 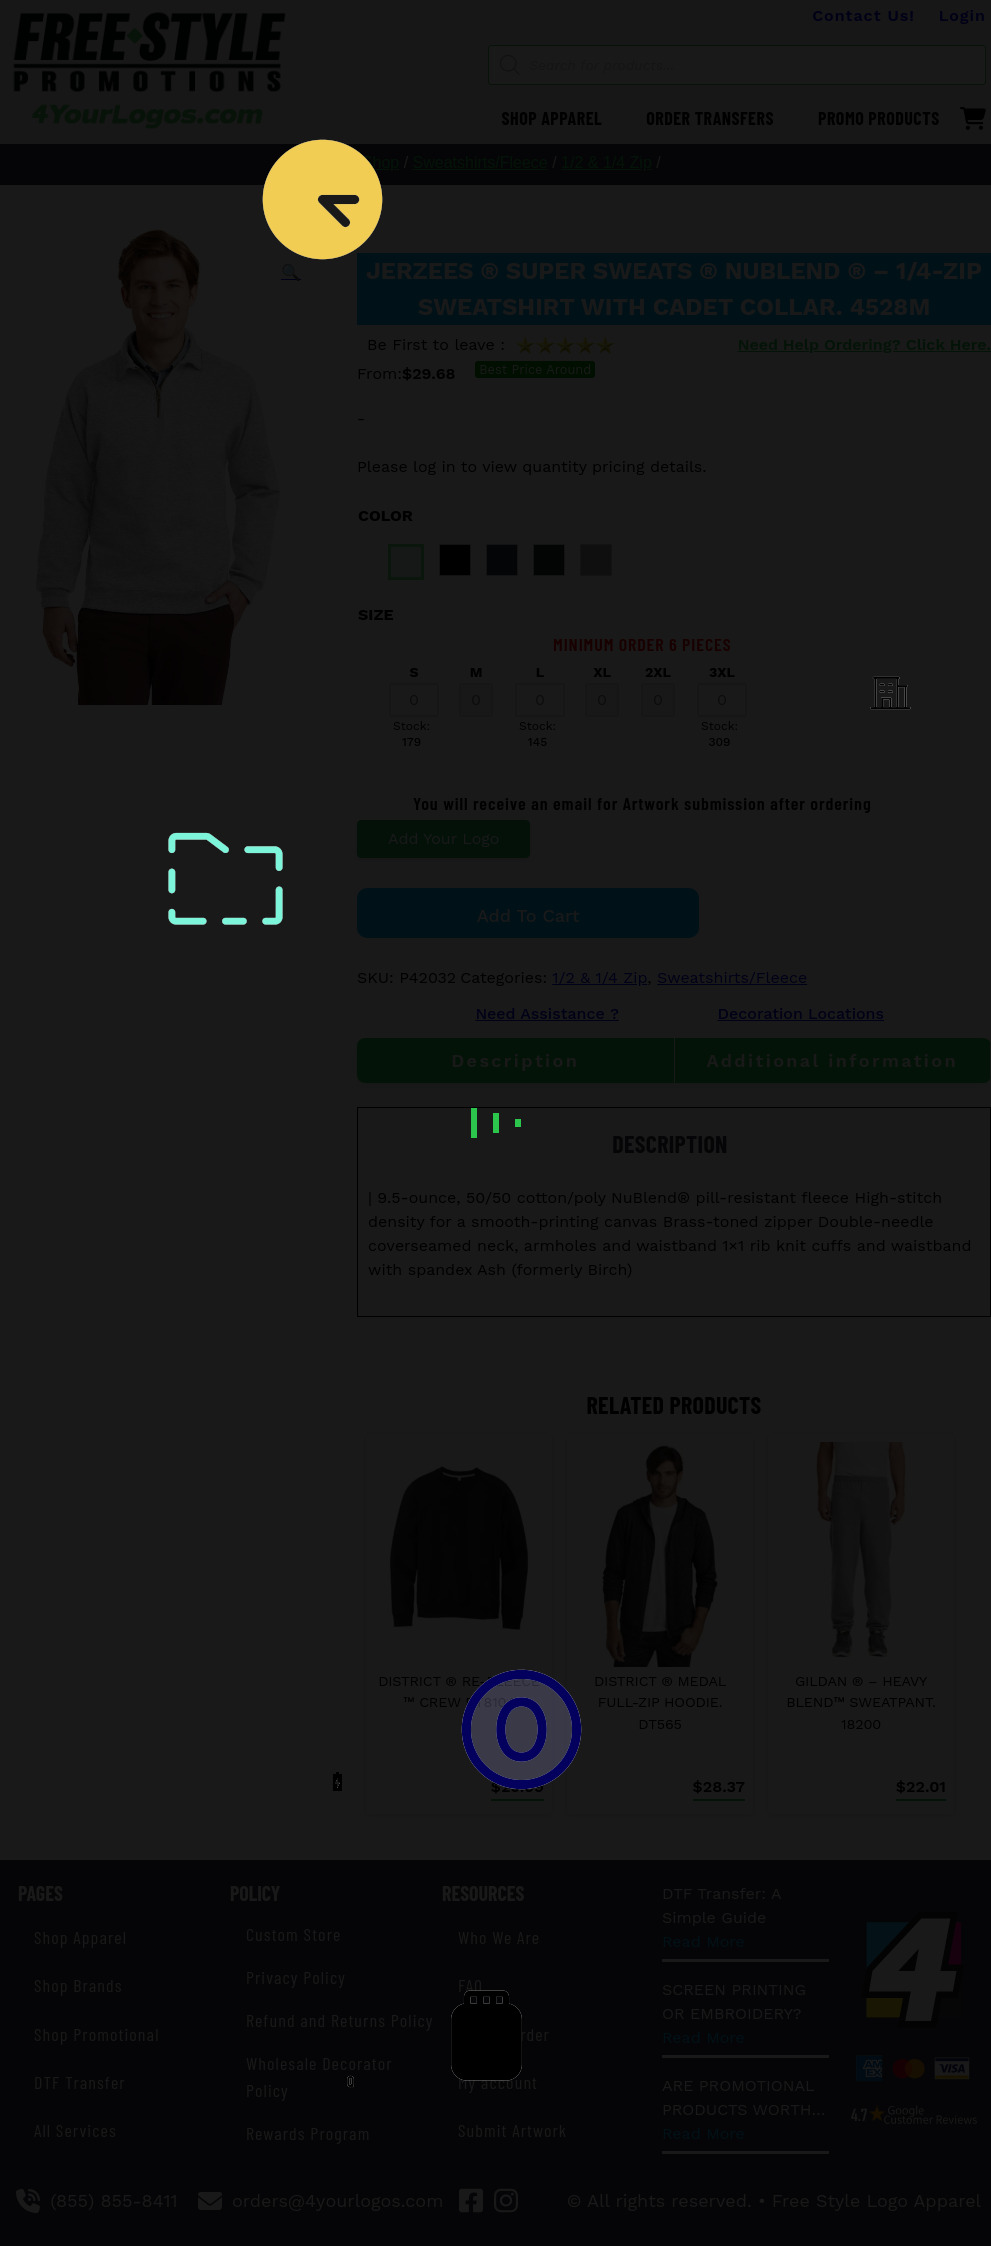 What do you see at coordinates (322, 199) in the screenshot?
I see `indicates afternoon time or PM hours` at bounding box center [322, 199].